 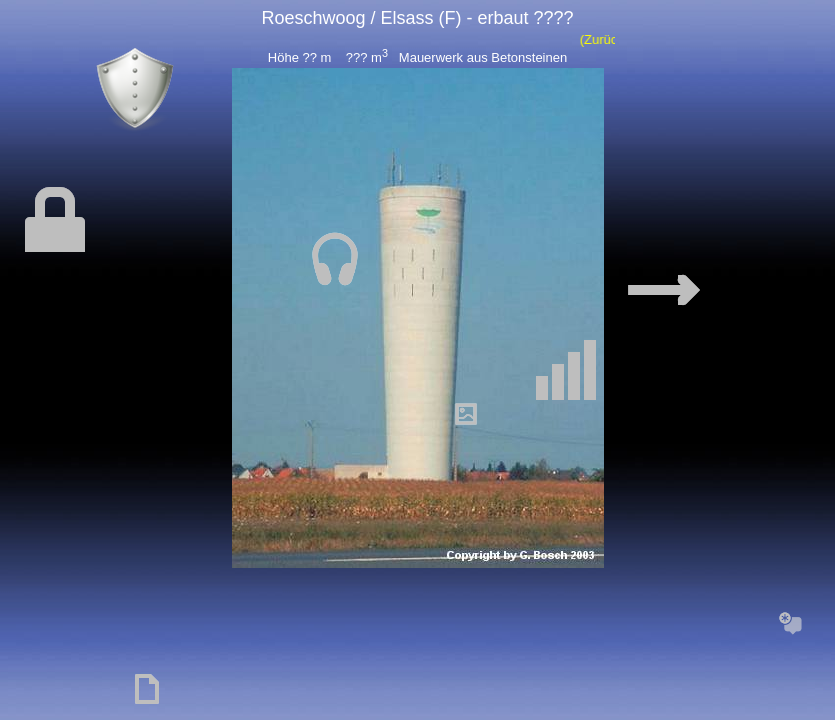 I want to click on switch audio output to headphones, so click(x=335, y=259).